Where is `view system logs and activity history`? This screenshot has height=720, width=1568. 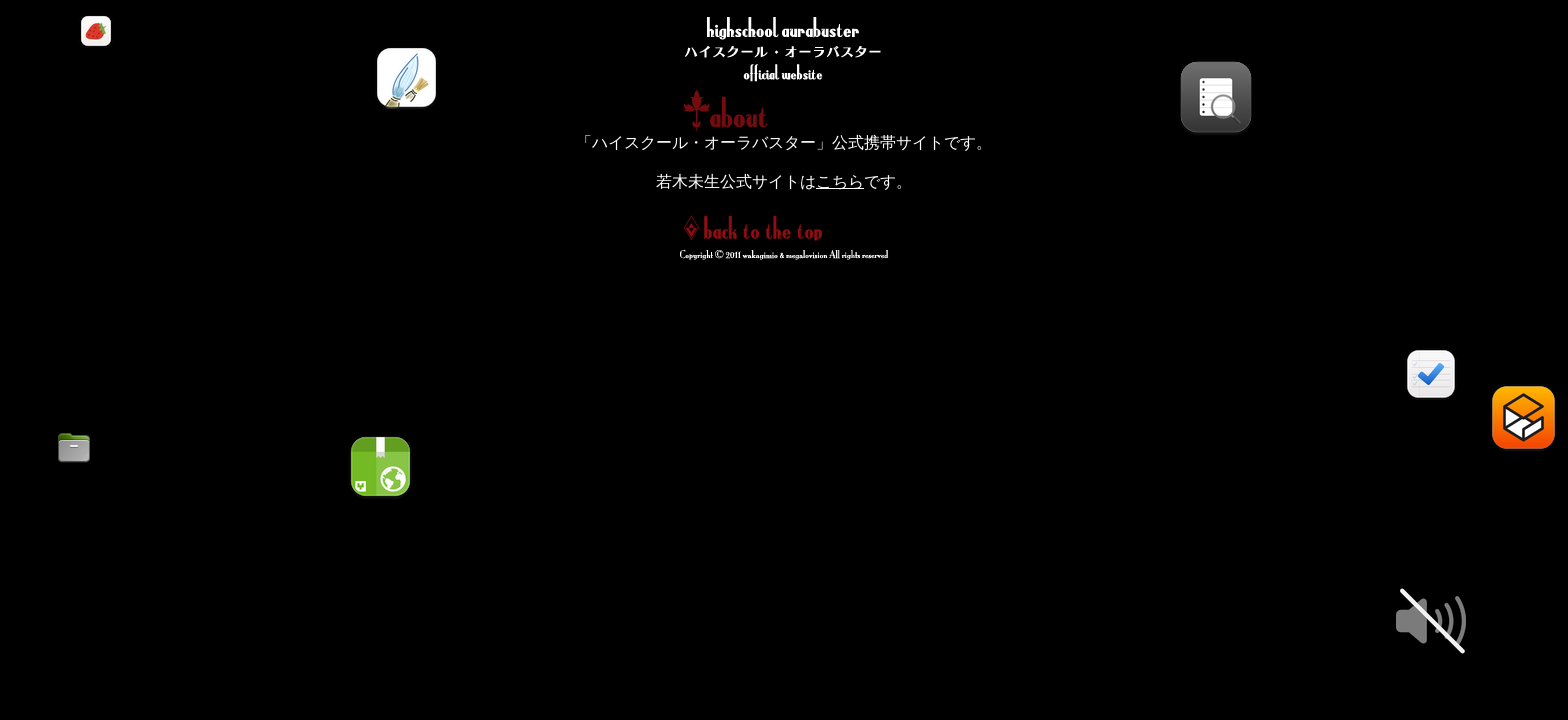
view system logs and activity history is located at coordinates (1216, 97).